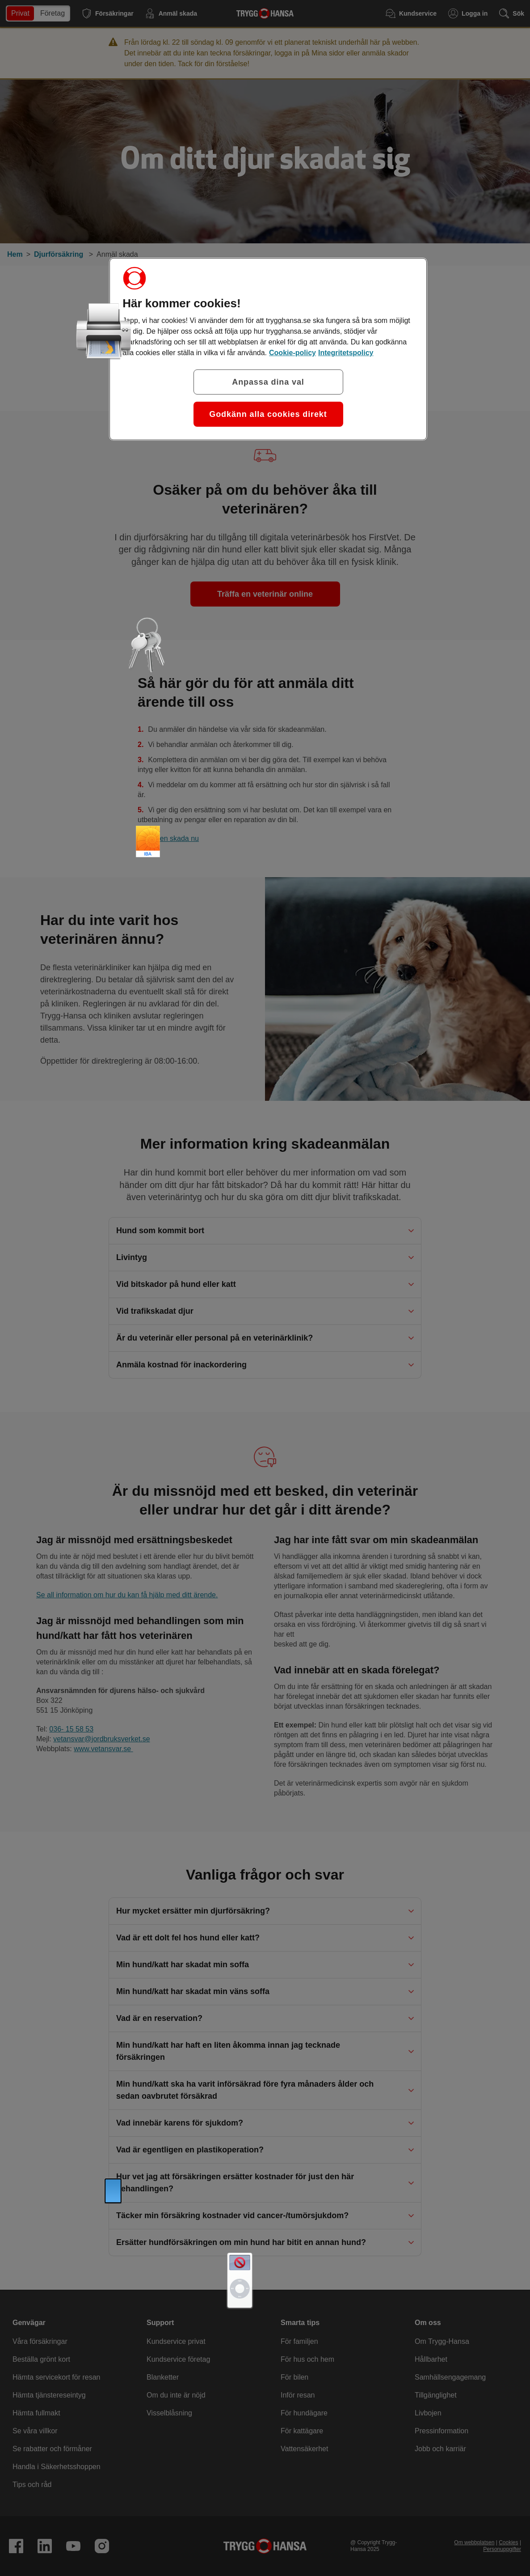 The image size is (530, 2576). What do you see at coordinates (148, 842) in the screenshot?
I see `open an iBooks Author document` at bounding box center [148, 842].